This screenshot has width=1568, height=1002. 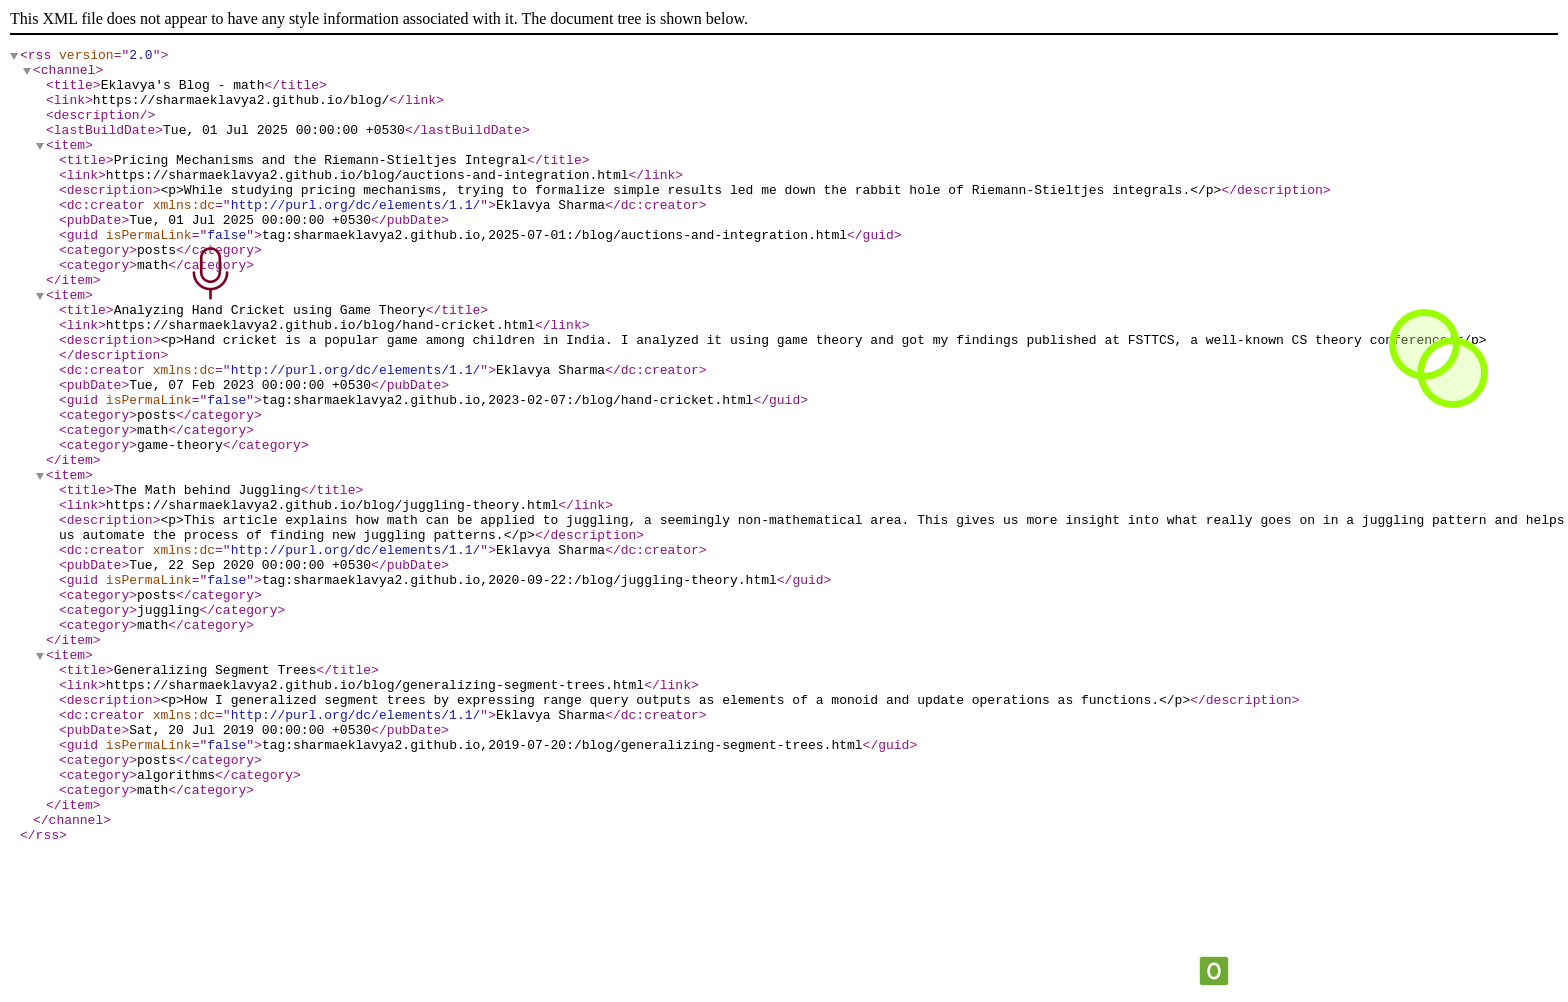 I want to click on indicates zero or no items, so click(x=1214, y=971).